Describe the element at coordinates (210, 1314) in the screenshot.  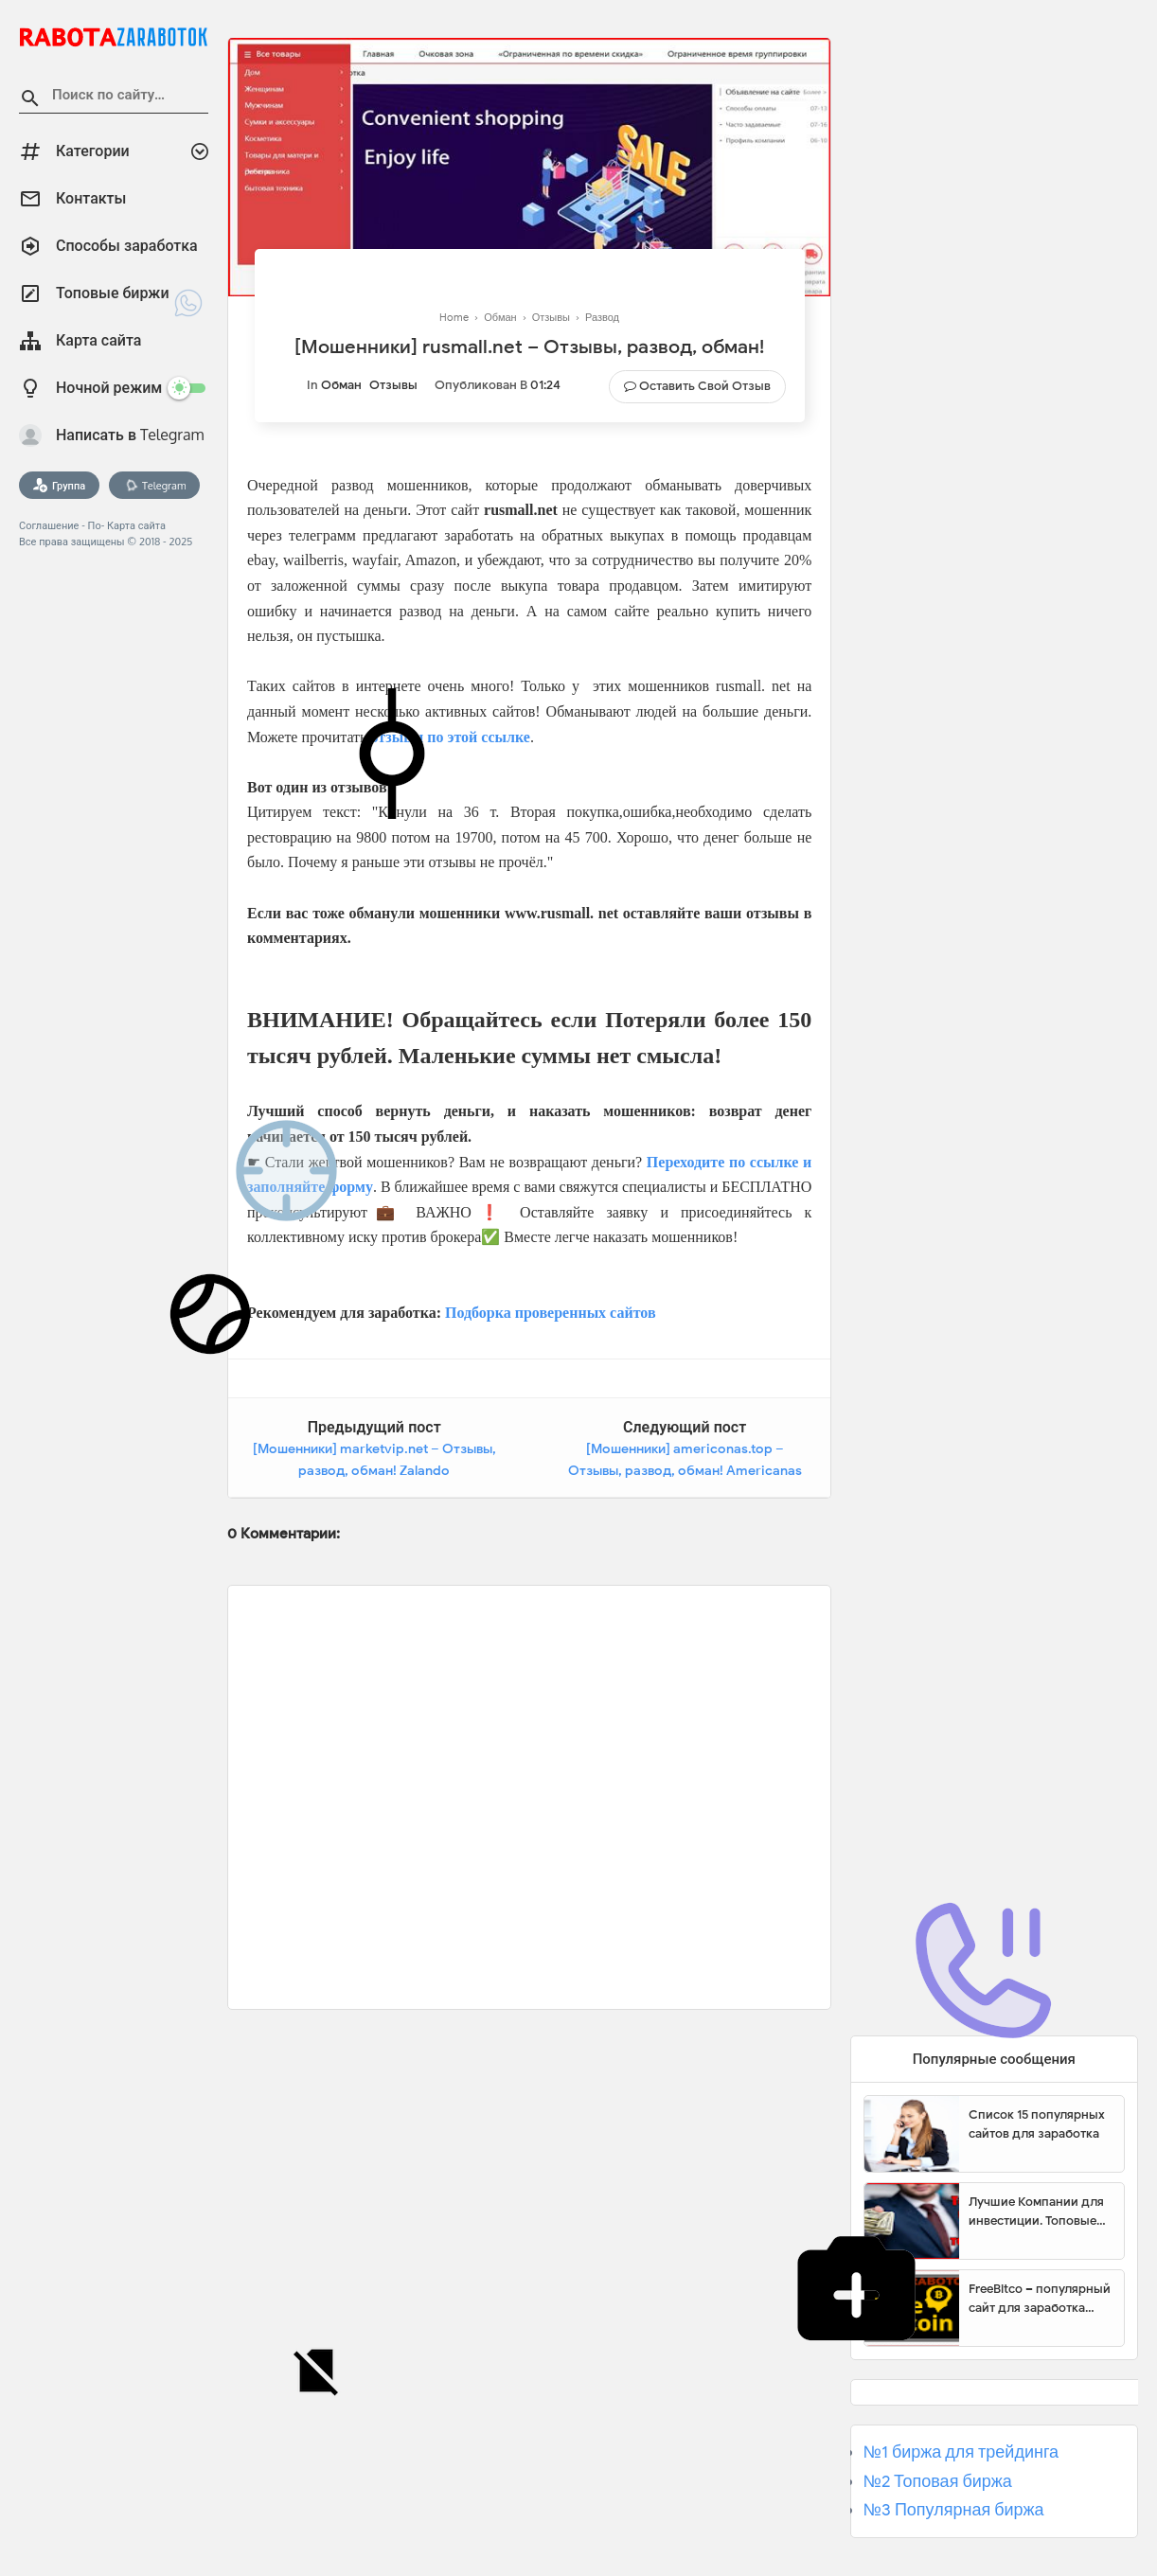
I see `access tennis or racquet sports content` at that location.